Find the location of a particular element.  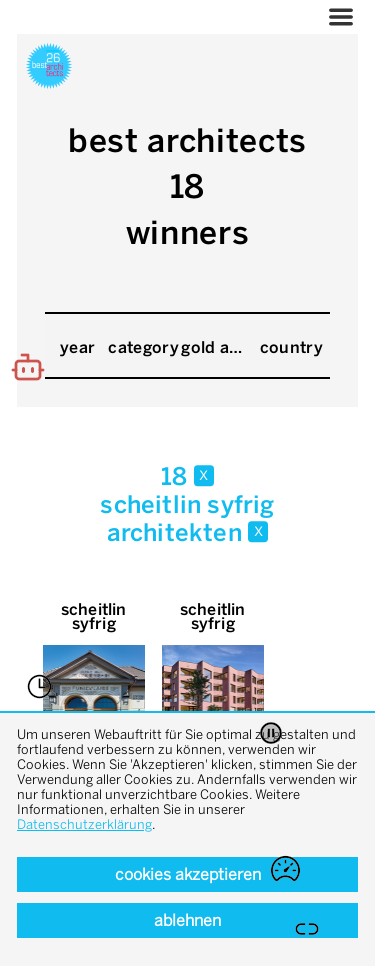

pause media playback is located at coordinates (271, 733).